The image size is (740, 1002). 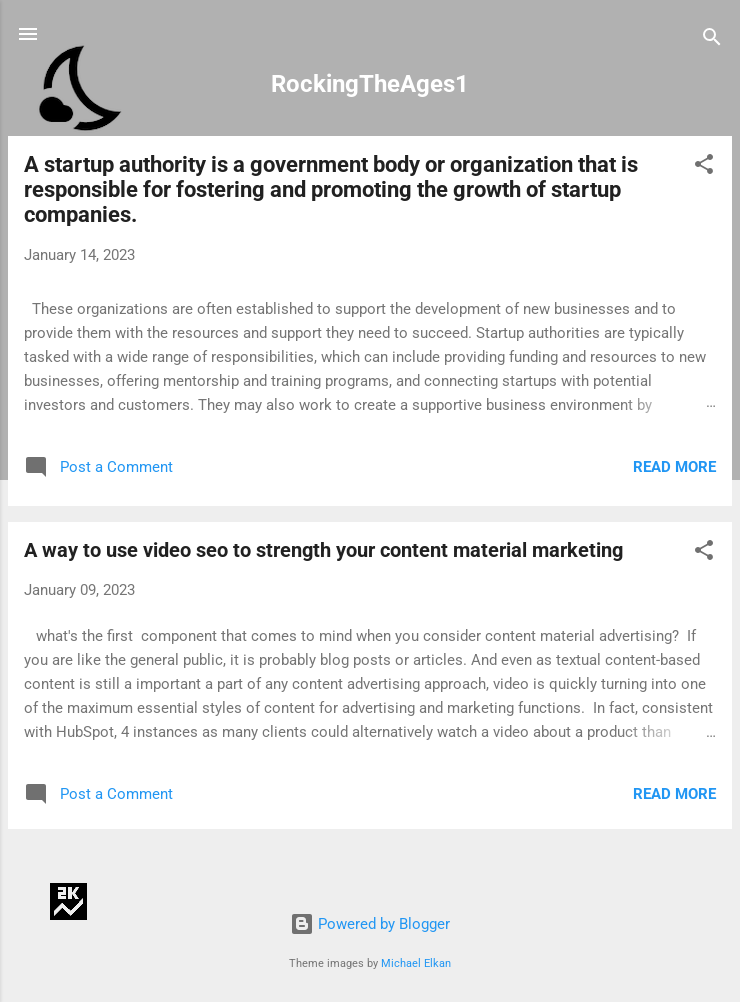 I want to click on view score or performance metrics, so click(x=68, y=901).